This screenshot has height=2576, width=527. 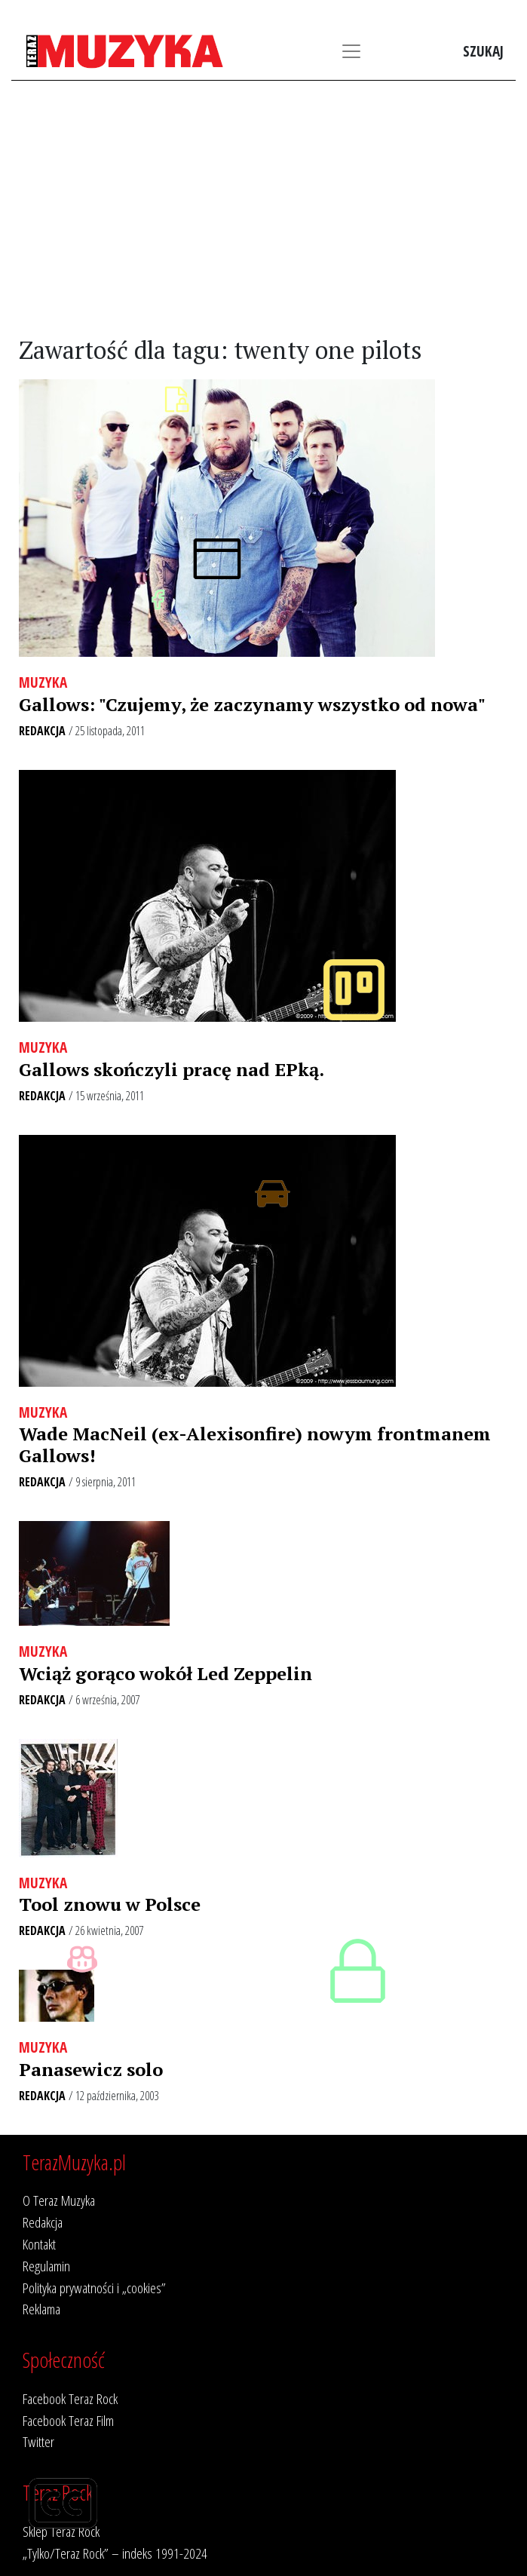 I want to click on create a private gist or secret snippet, so click(x=176, y=399).